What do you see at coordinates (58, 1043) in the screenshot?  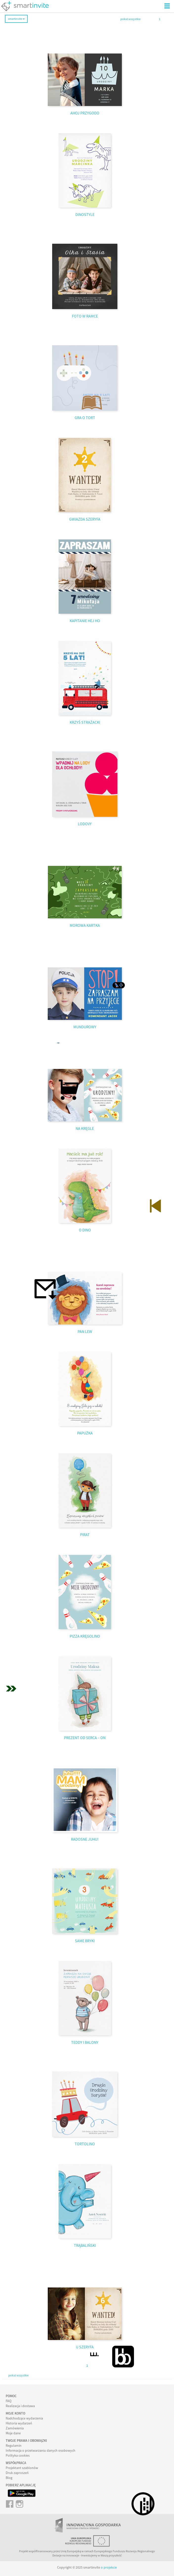 I see `view commit history in version control` at bounding box center [58, 1043].